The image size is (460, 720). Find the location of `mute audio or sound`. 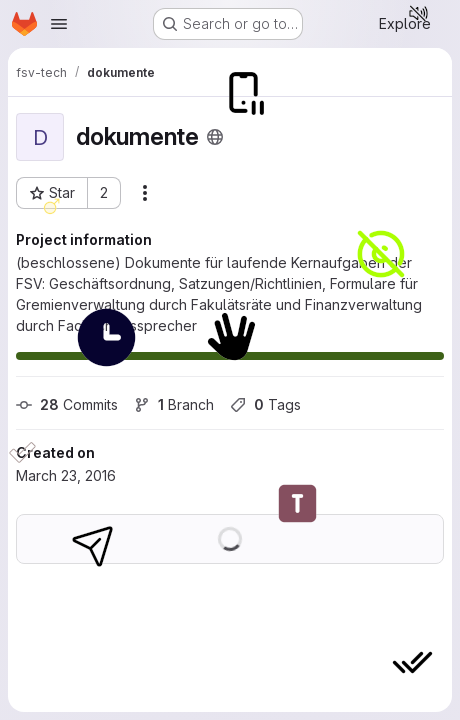

mute audio or sound is located at coordinates (418, 13).